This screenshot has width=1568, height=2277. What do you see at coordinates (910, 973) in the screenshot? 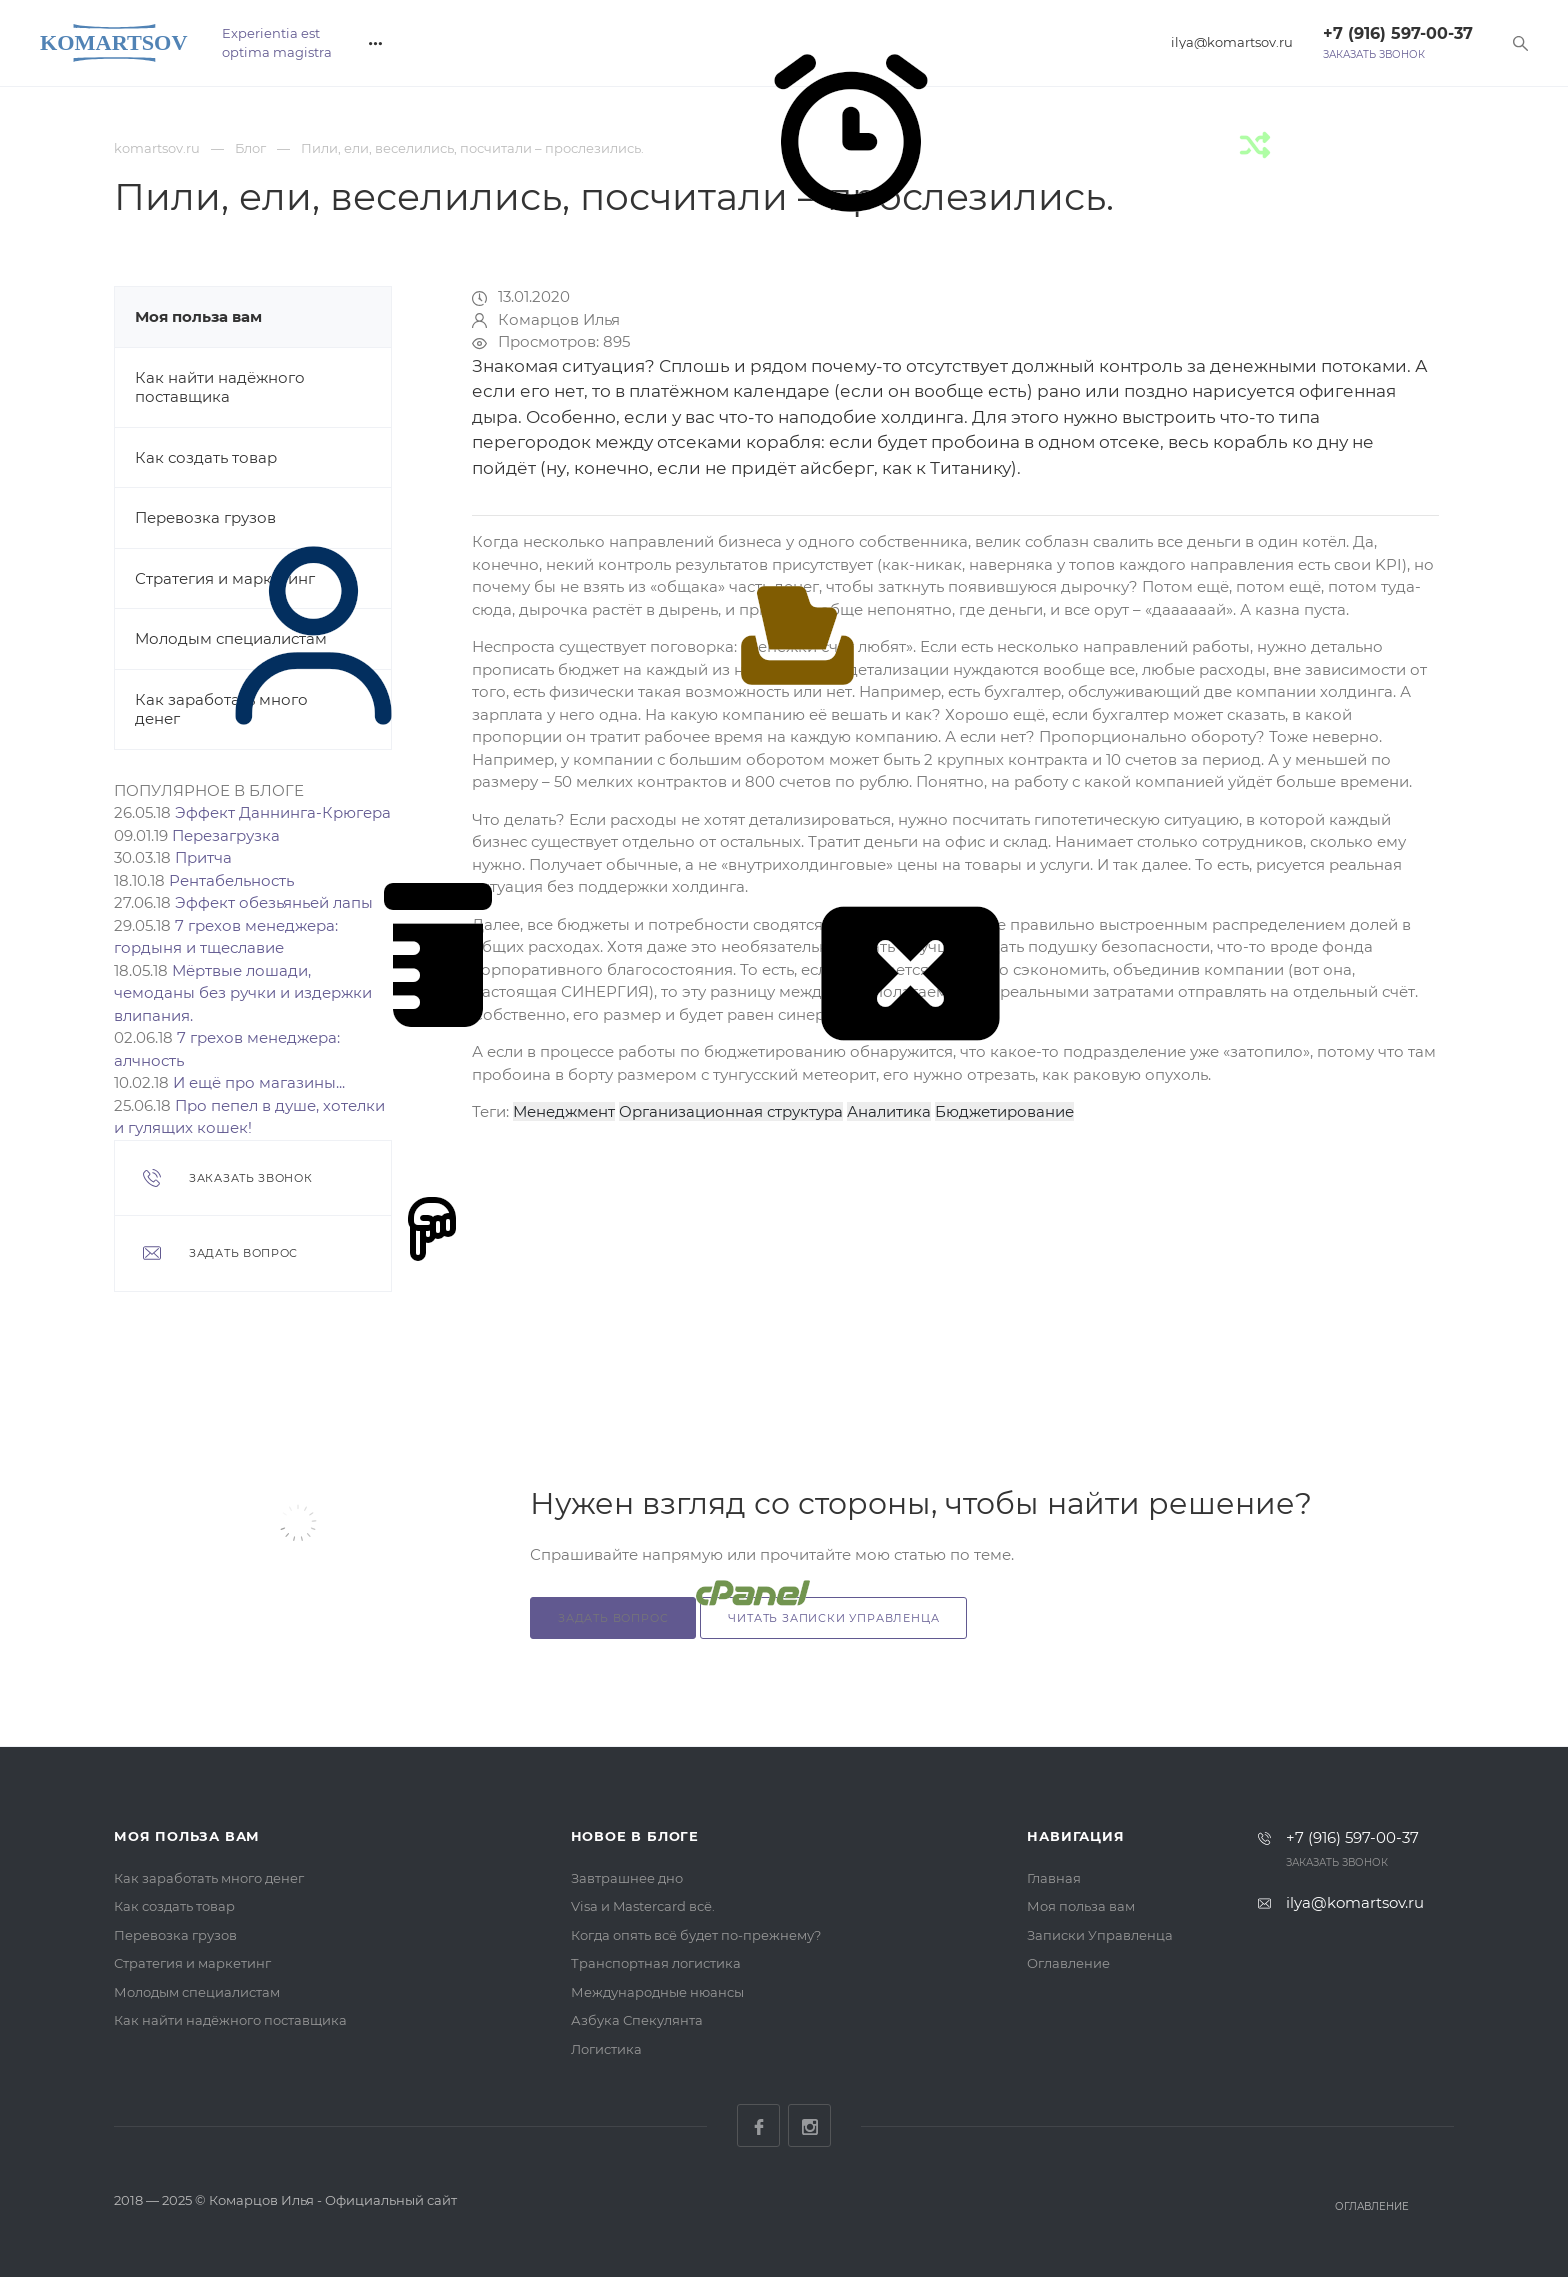
I see `close or dismiss a dialog box` at bounding box center [910, 973].